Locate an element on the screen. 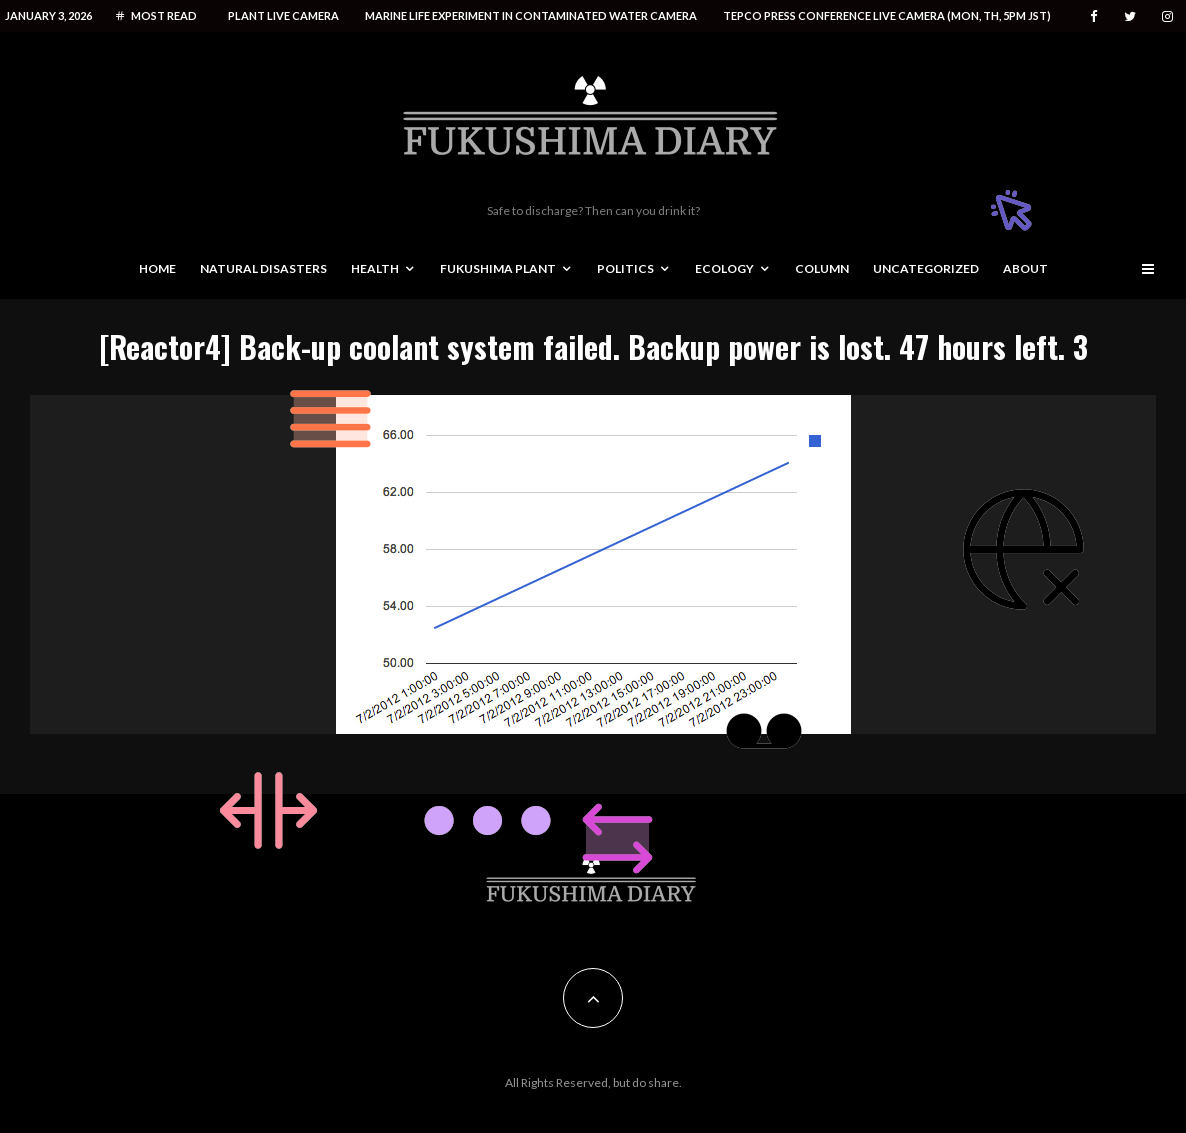  swap or exchange items is located at coordinates (617, 838).